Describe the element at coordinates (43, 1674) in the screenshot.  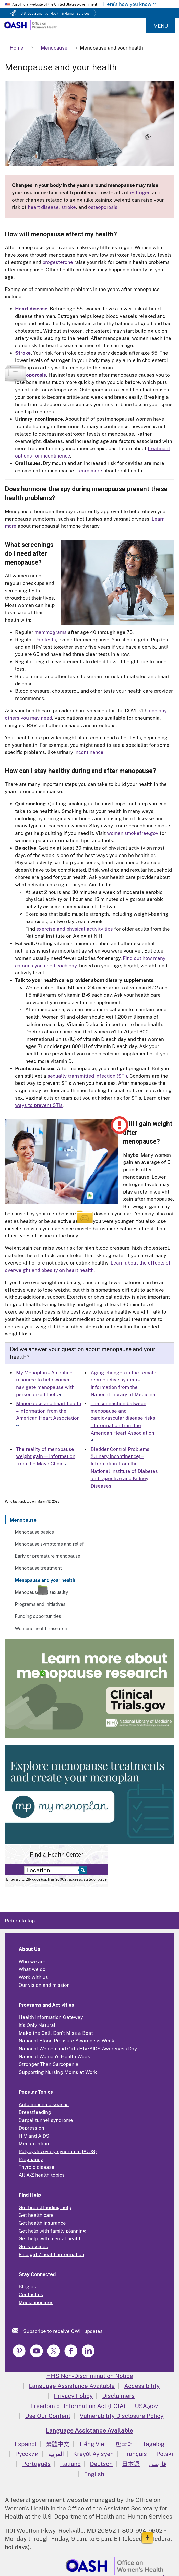
I see `log out of the current user session` at that location.